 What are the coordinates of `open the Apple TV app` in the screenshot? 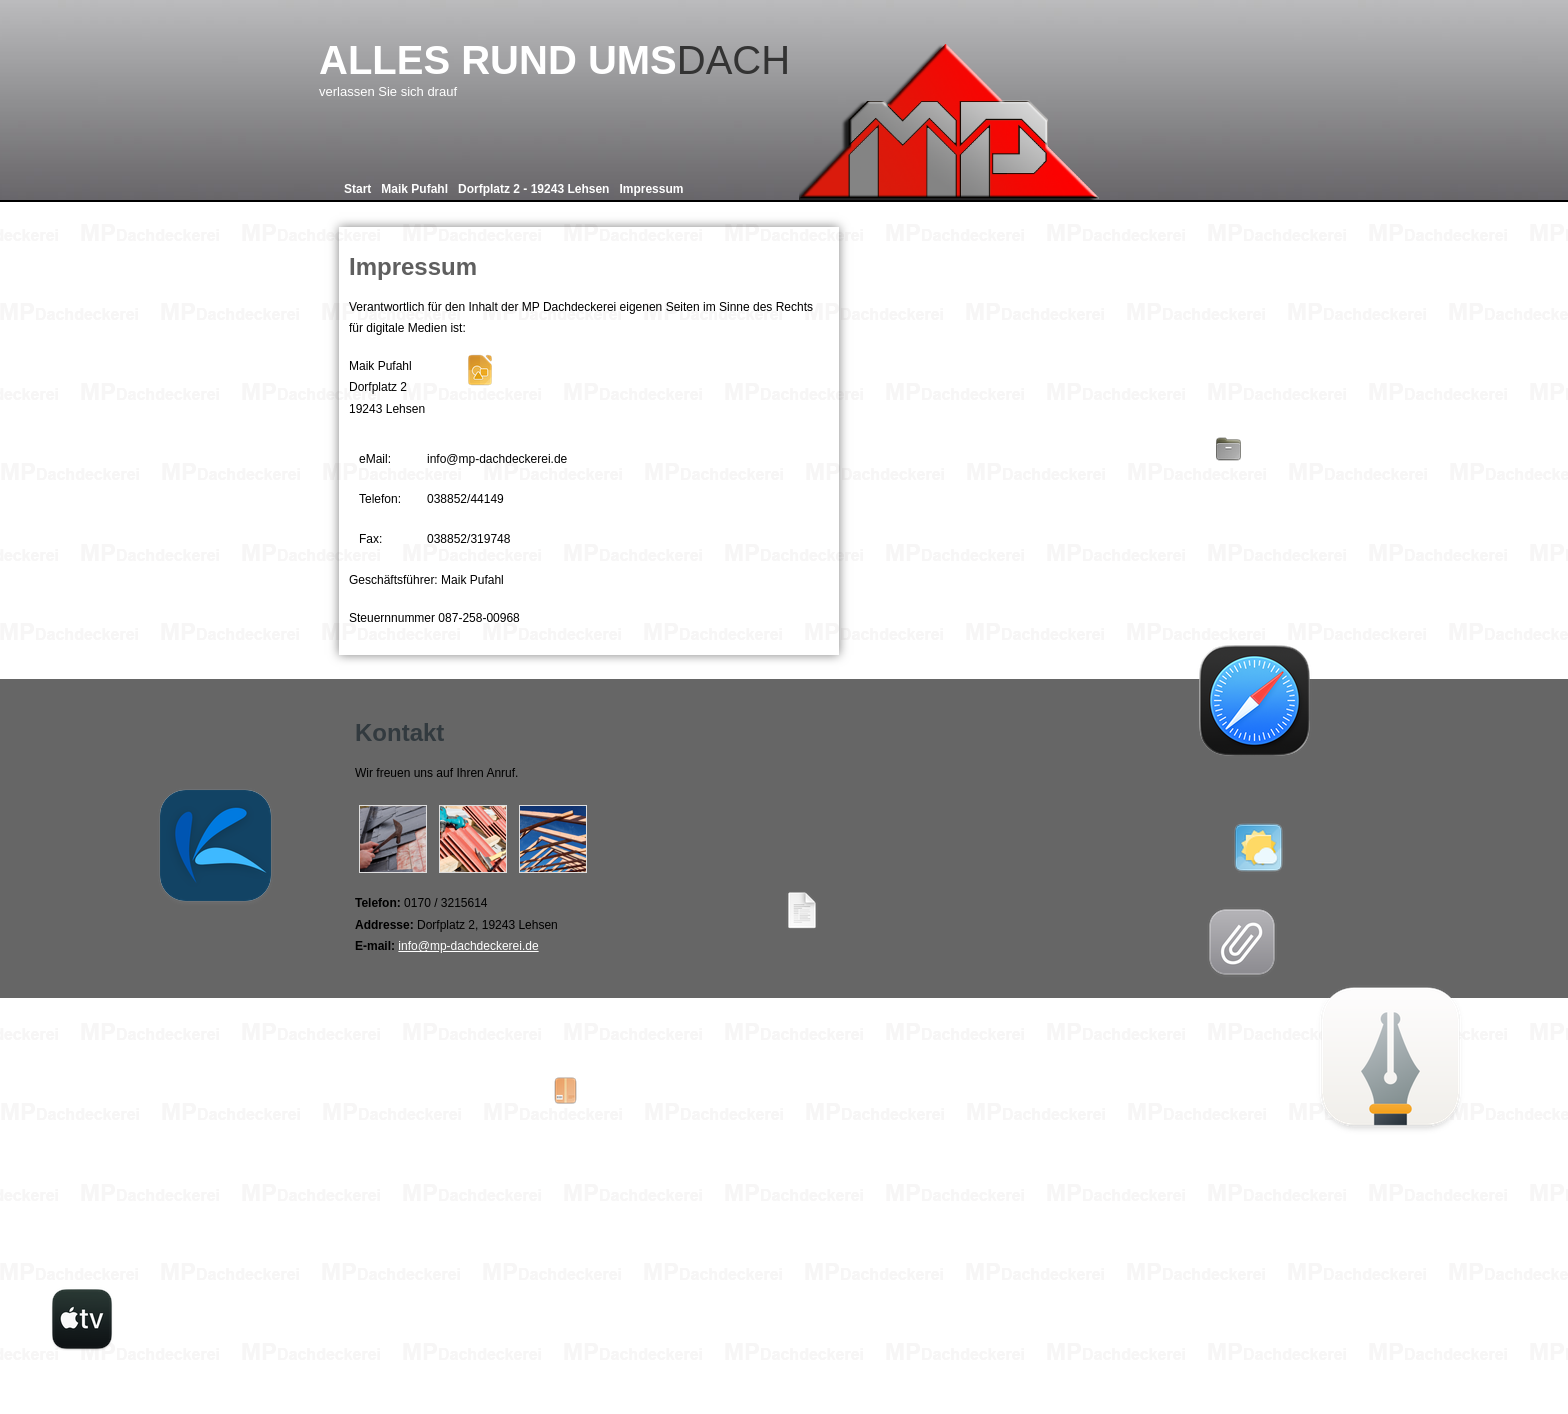 It's located at (82, 1319).